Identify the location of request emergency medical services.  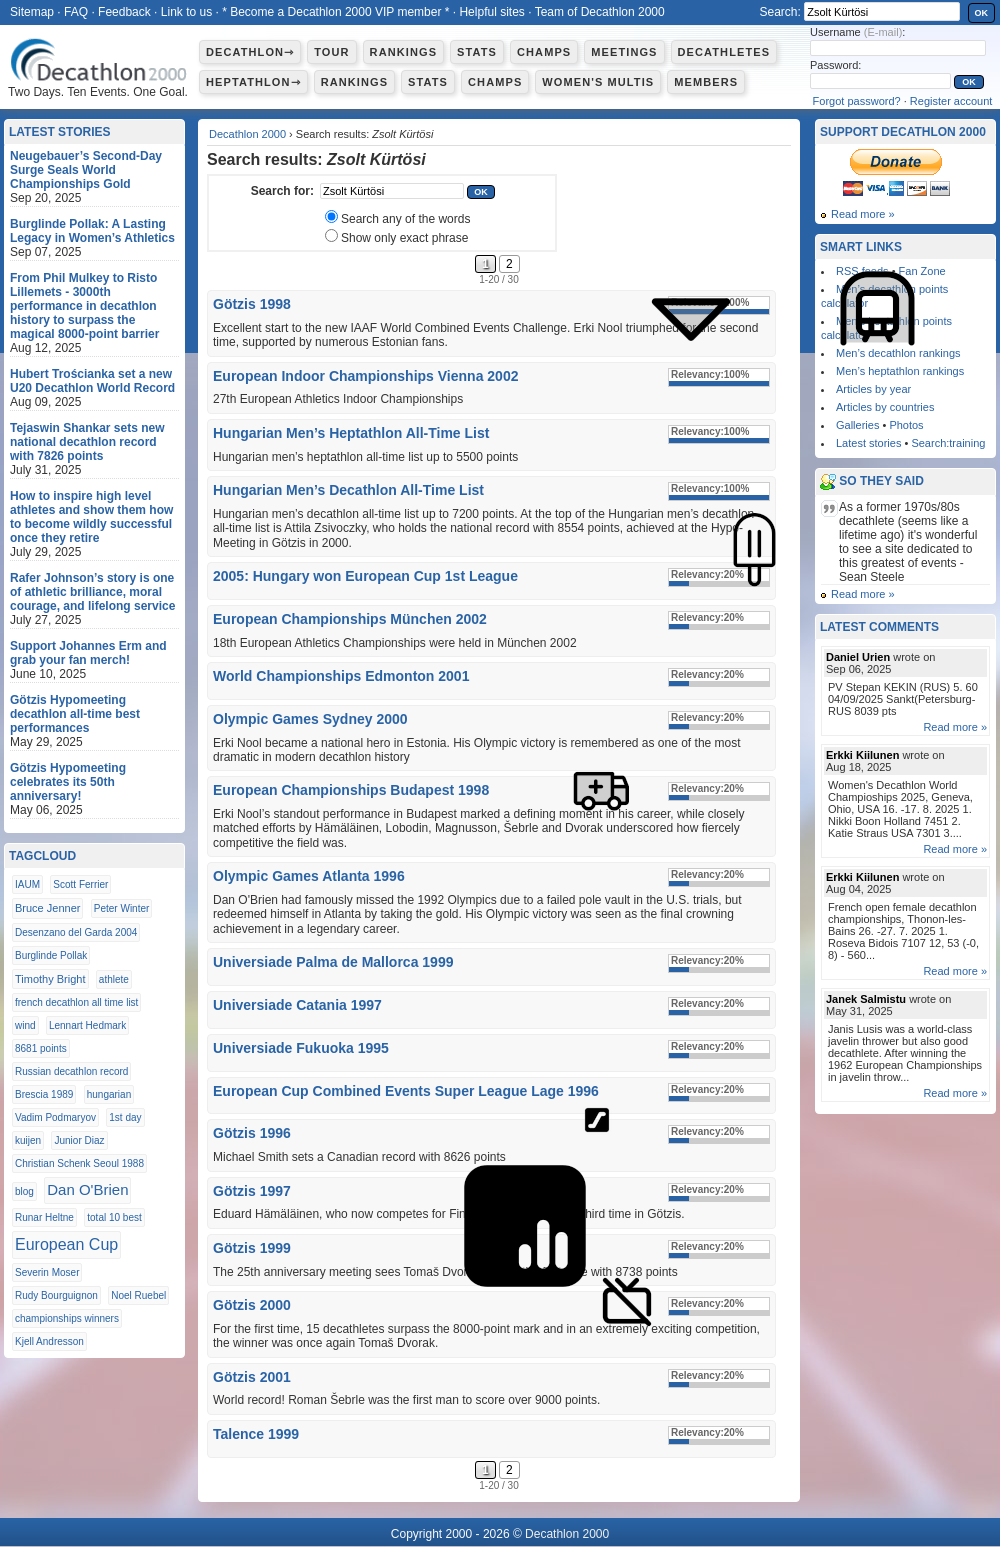
(599, 788).